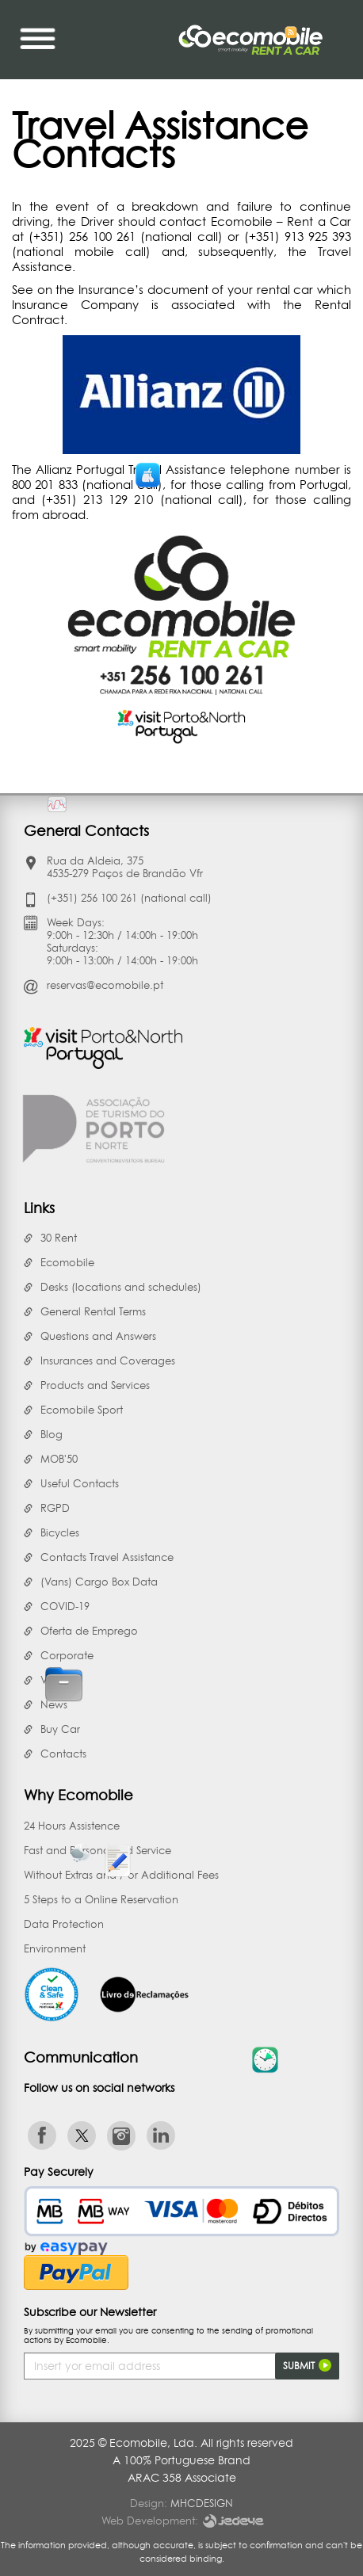 This screenshot has height=2576, width=363. What do you see at coordinates (117, 1860) in the screenshot?
I see `open gedit text editor` at bounding box center [117, 1860].